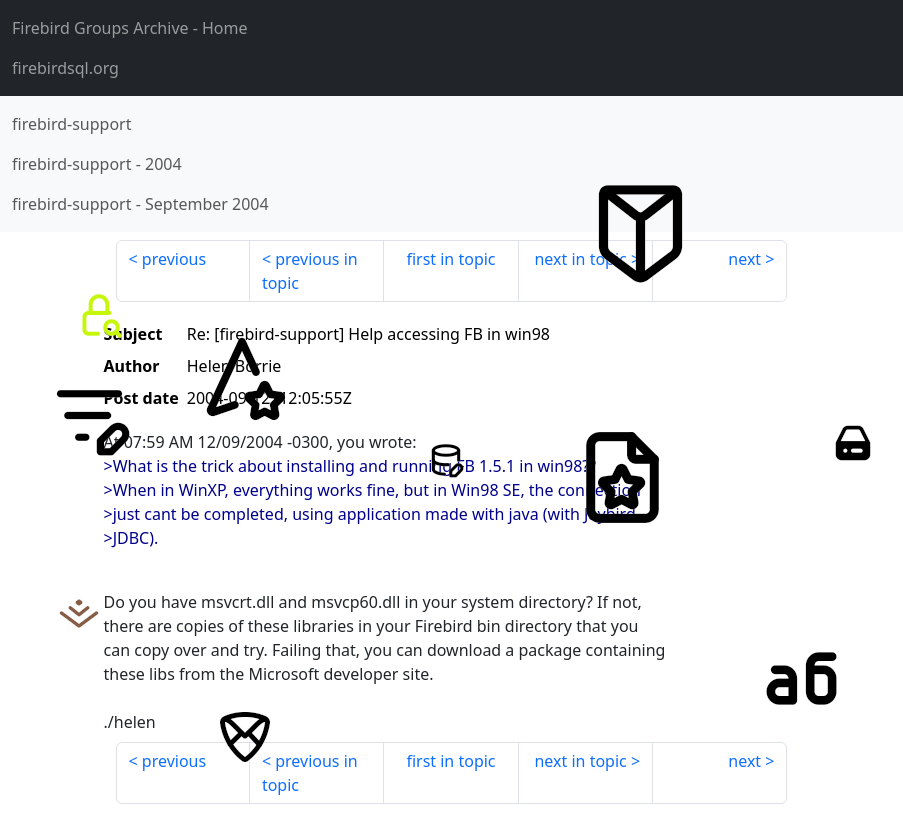  What do you see at coordinates (99, 315) in the screenshot?
I see `search for locked or encrypted files` at bounding box center [99, 315].